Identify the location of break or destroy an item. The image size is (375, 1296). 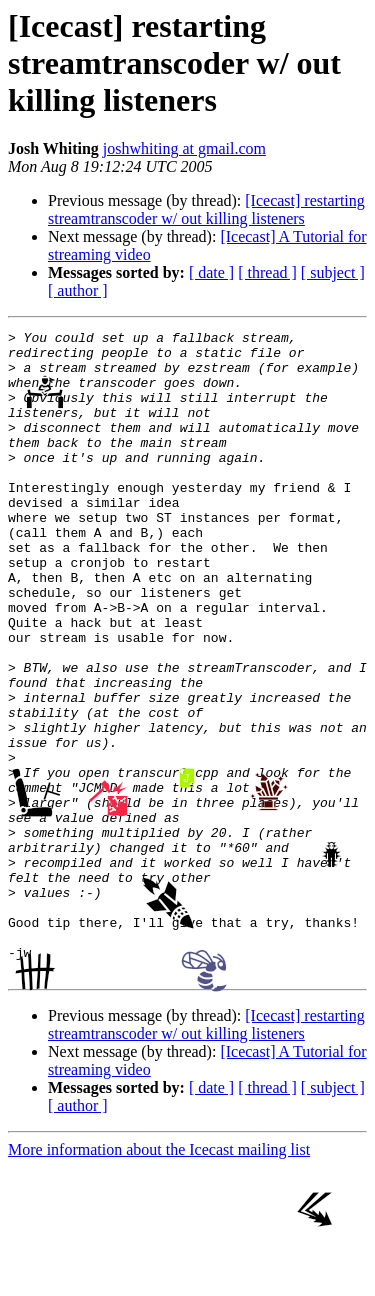
(108, 796).